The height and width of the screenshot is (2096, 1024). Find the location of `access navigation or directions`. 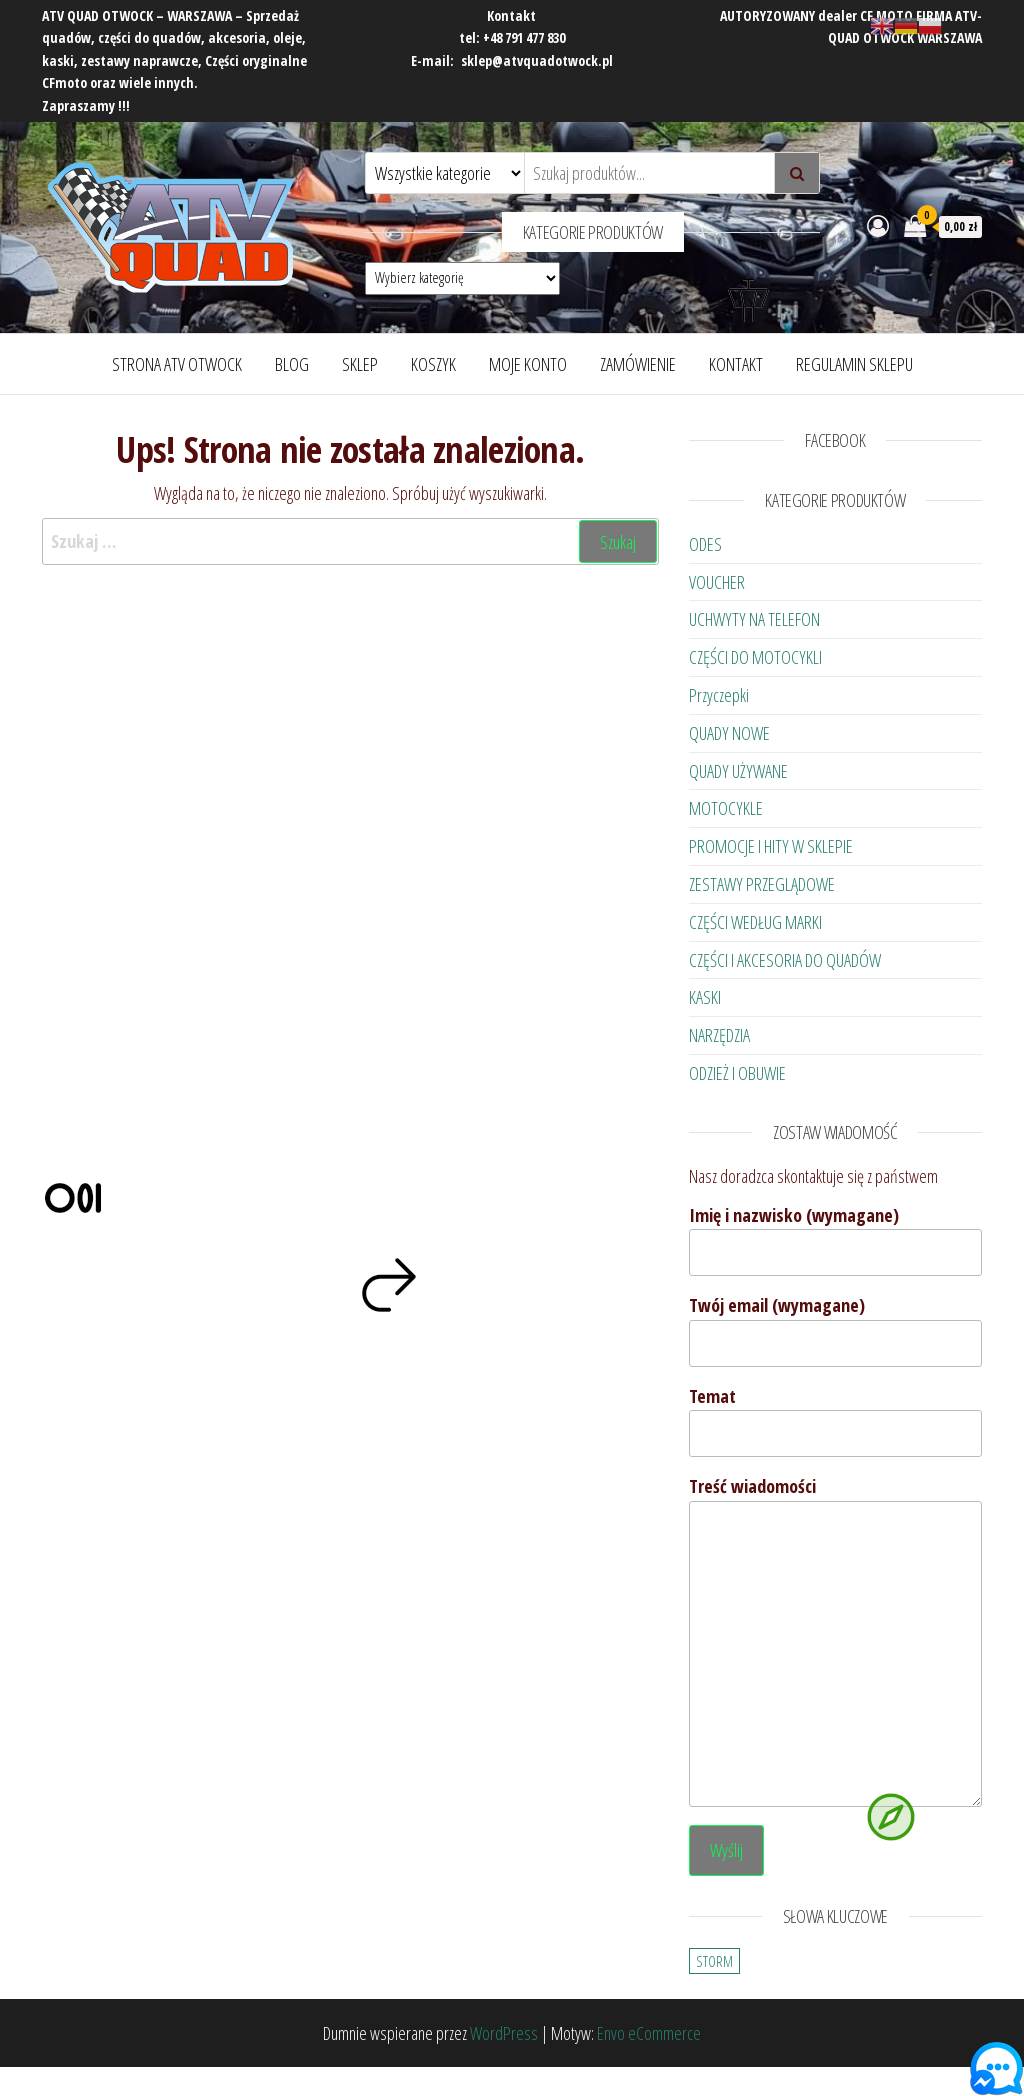

access navigation or directions is located at coordinates (891, 1817).